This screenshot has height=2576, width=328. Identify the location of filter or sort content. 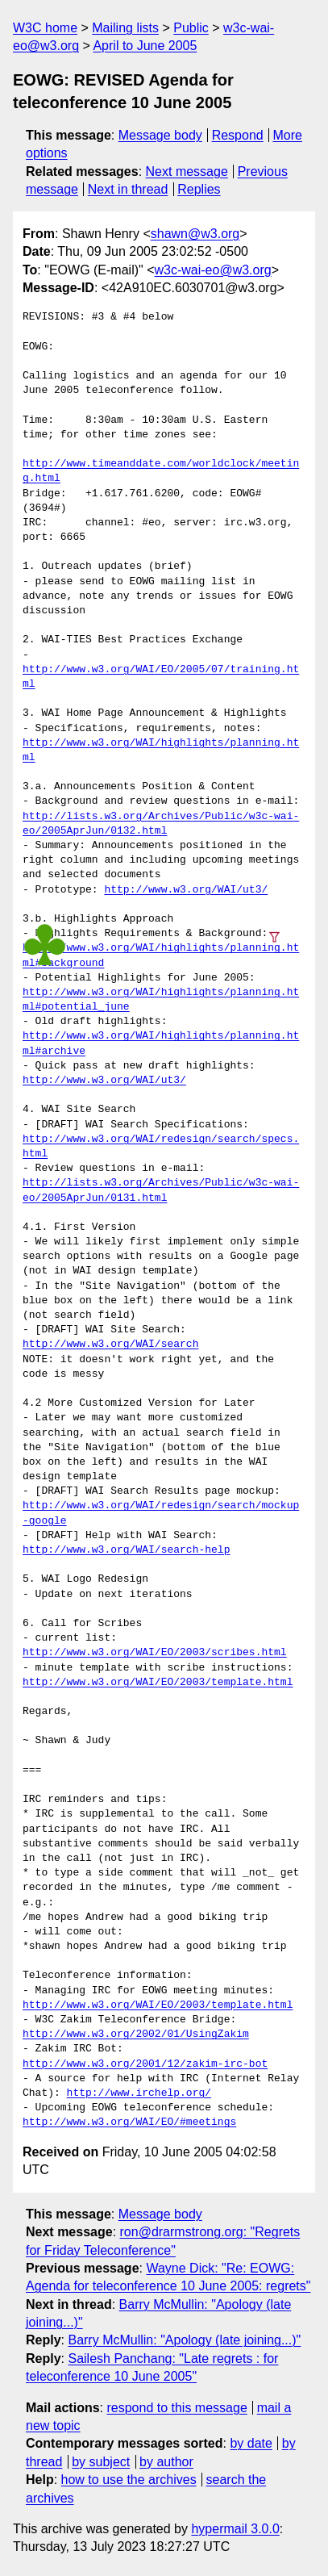
(274, 936).